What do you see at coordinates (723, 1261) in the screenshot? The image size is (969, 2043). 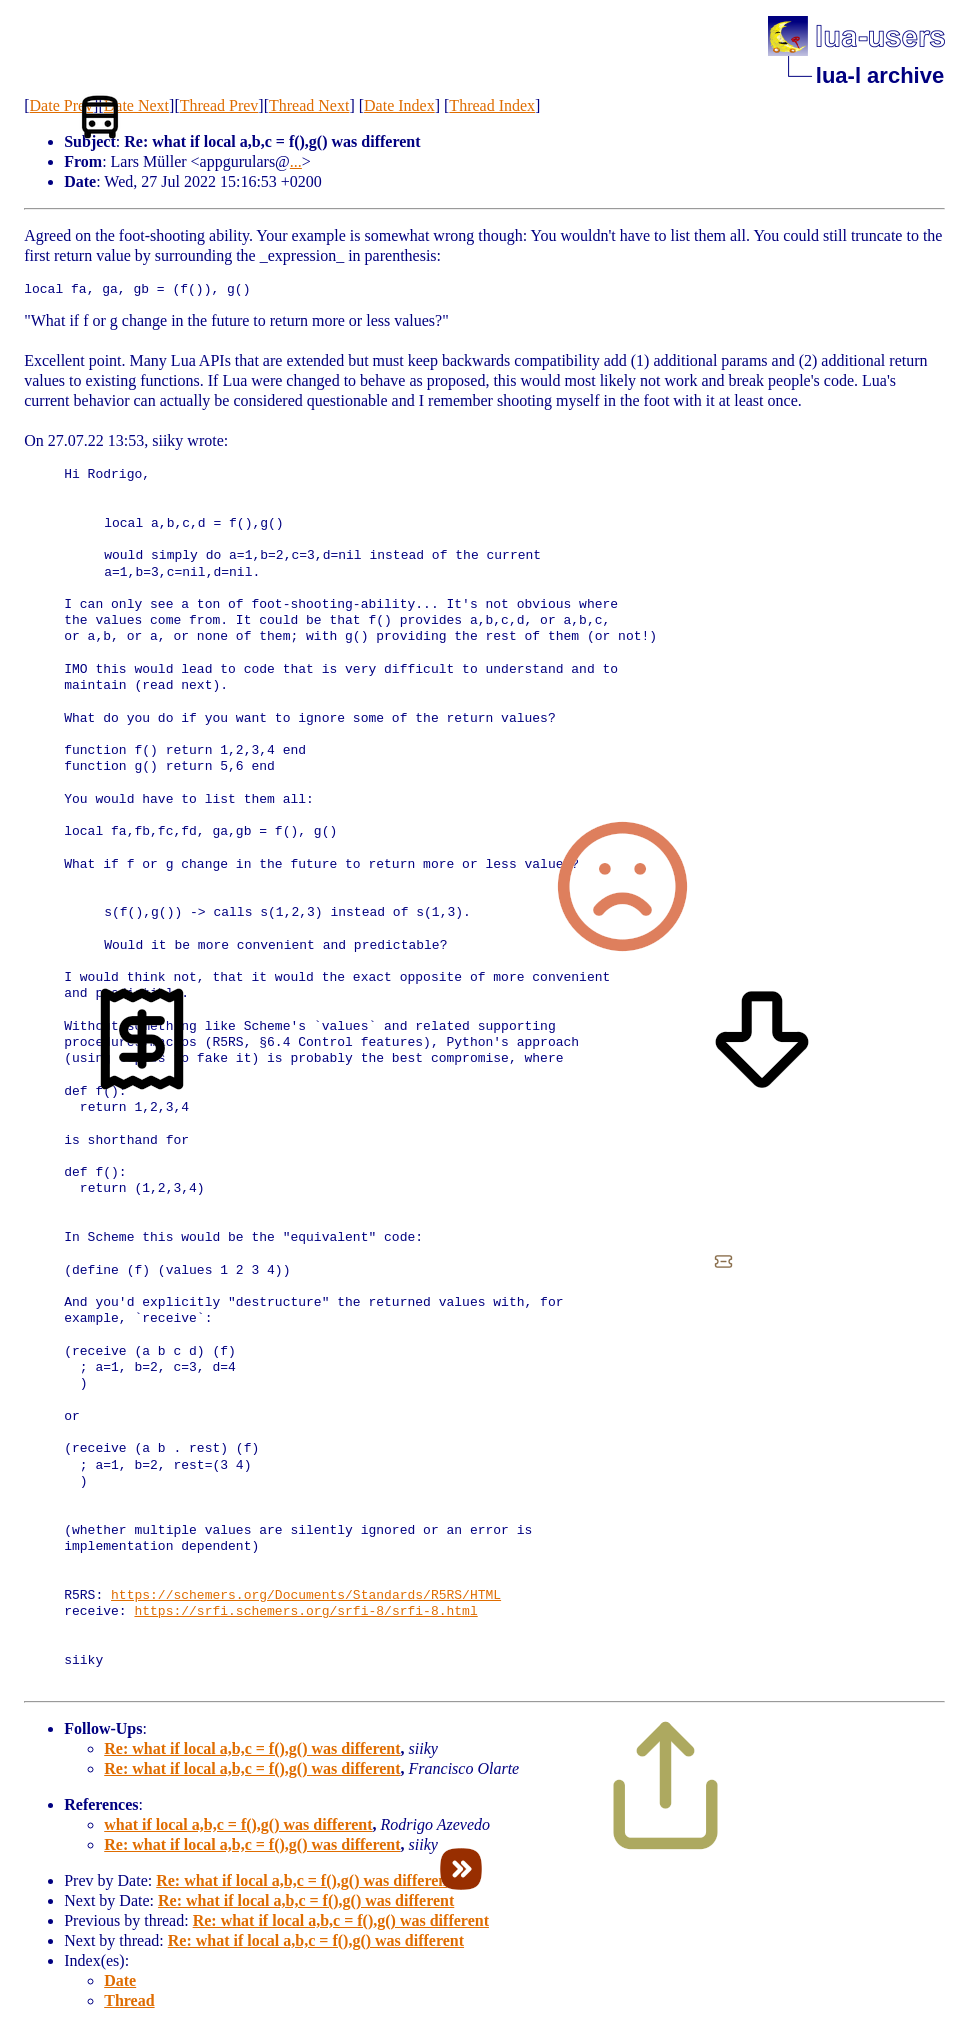 I see `remove a ticket from your collection` at bounding box center [723, 1261].